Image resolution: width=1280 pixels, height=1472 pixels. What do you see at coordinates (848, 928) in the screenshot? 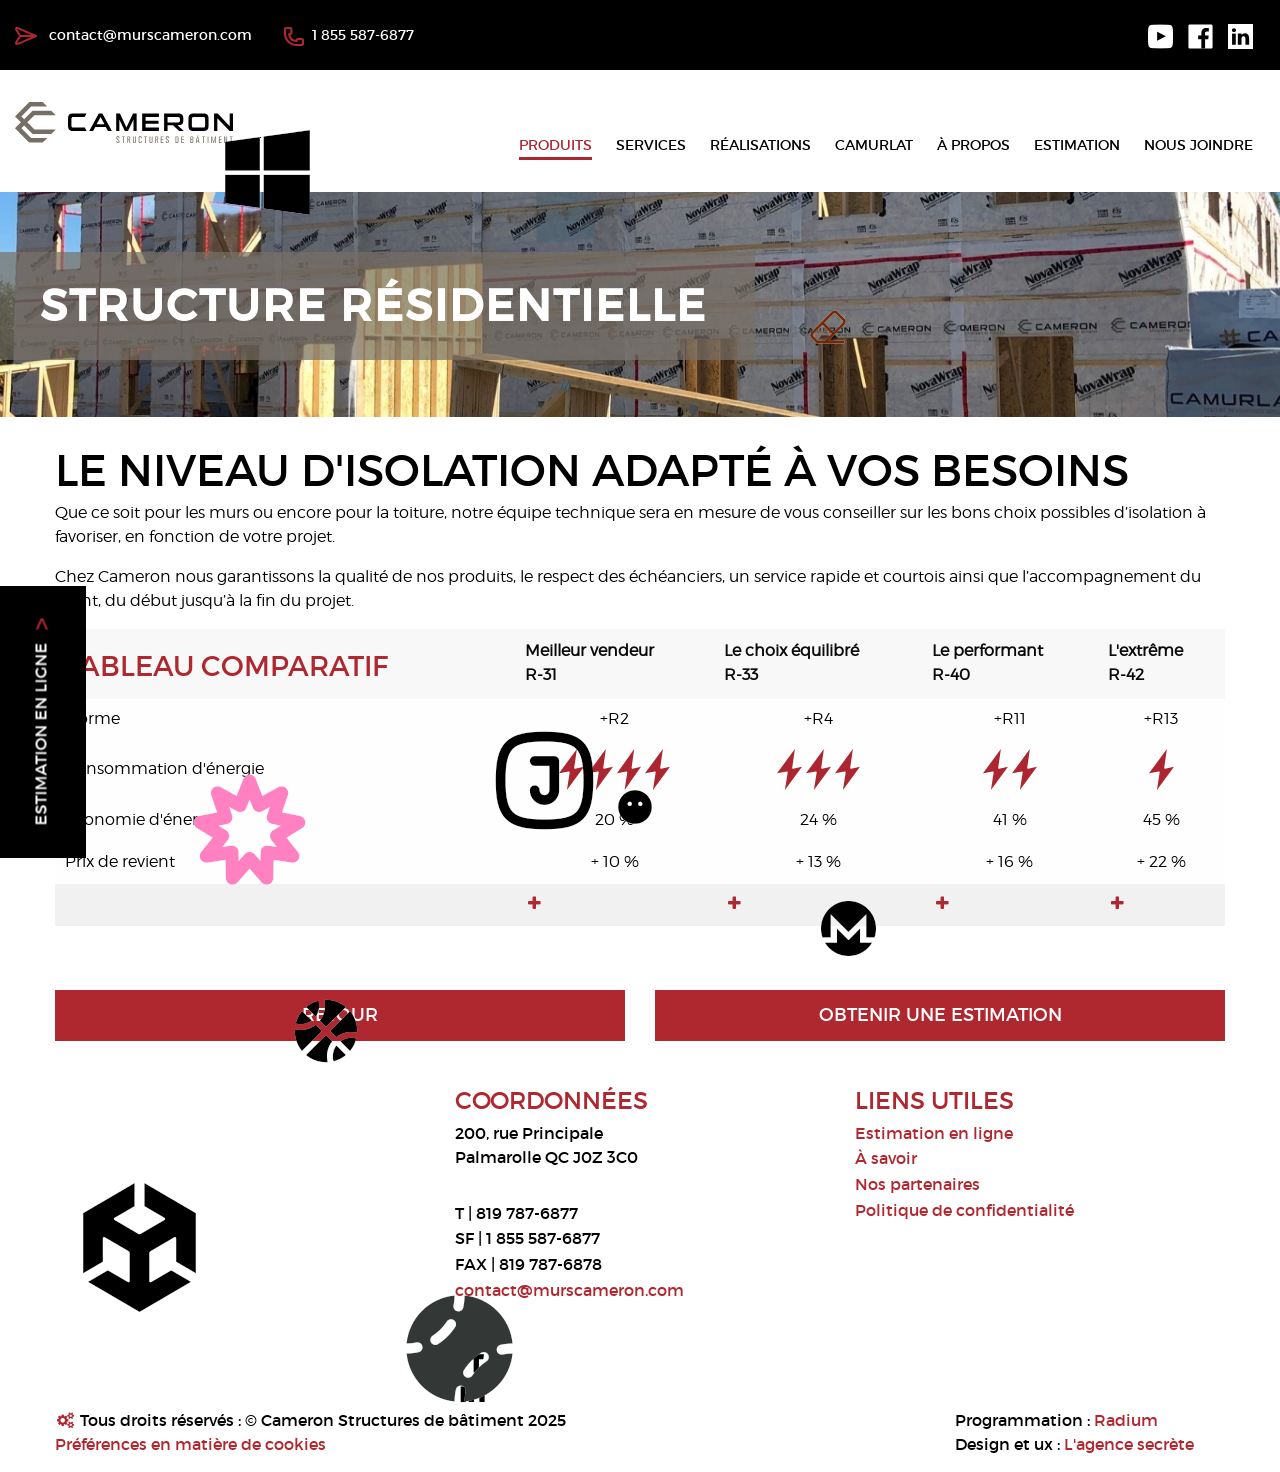
I see `monero cryptocurrency logo` at bounding box center [848, 928].